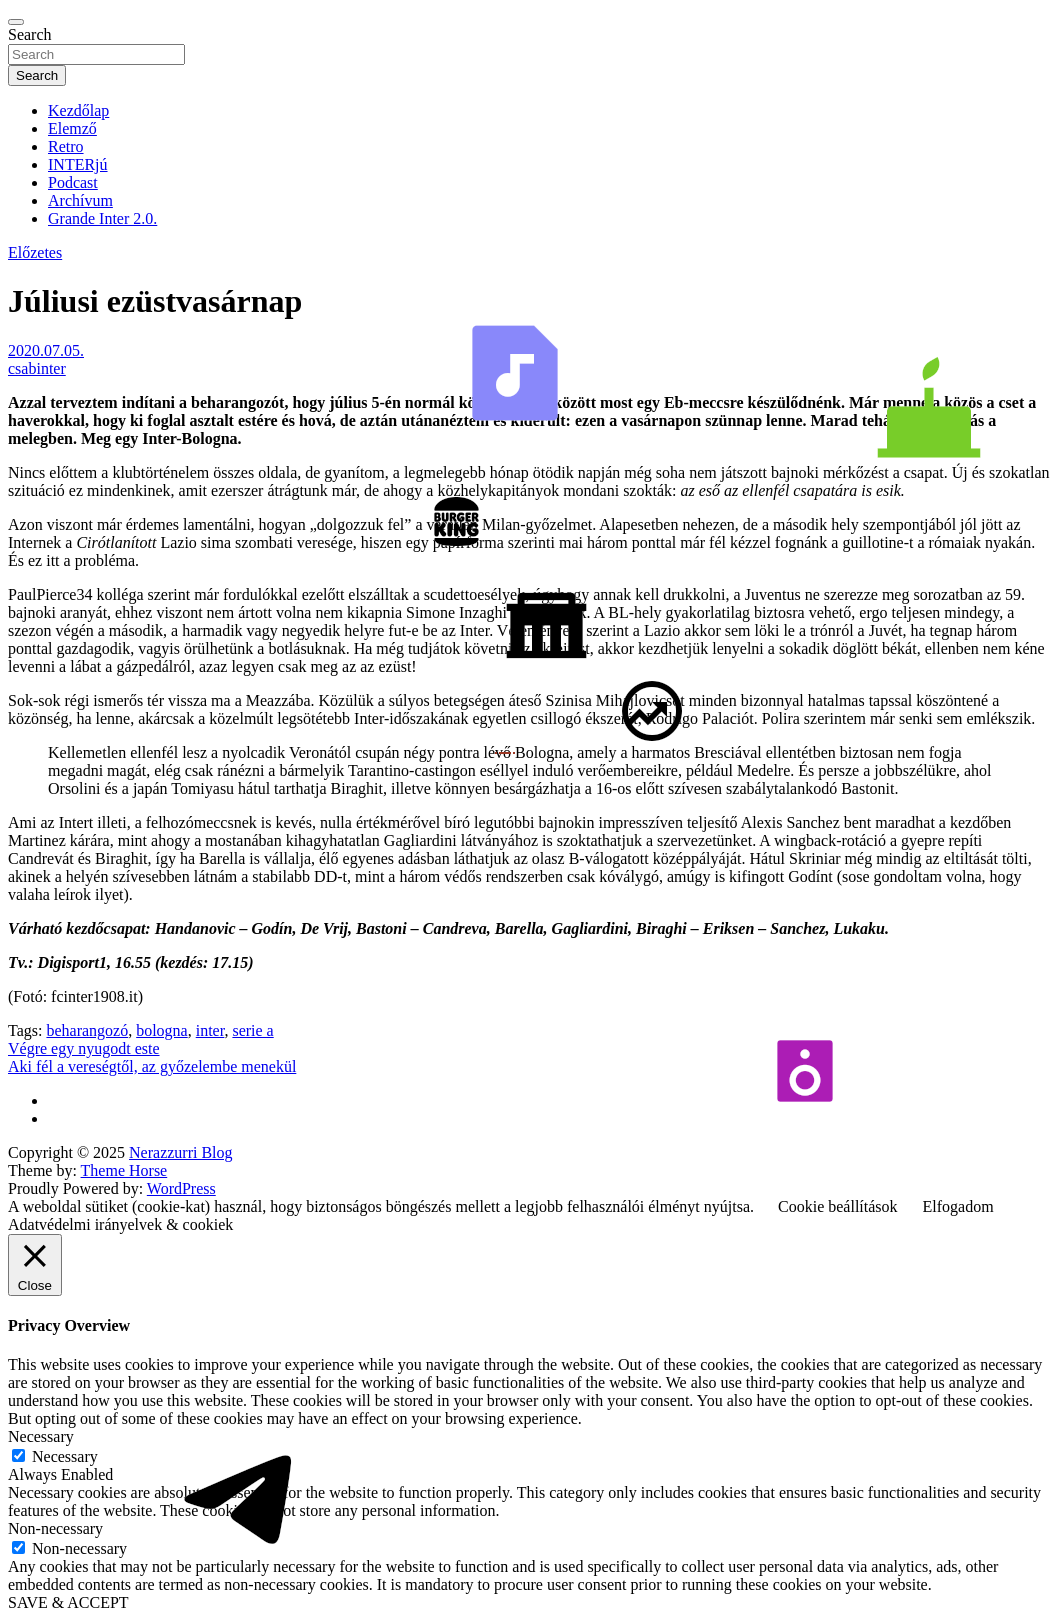  I want to click on view birthday or celebration reminders, so click(929, 411).